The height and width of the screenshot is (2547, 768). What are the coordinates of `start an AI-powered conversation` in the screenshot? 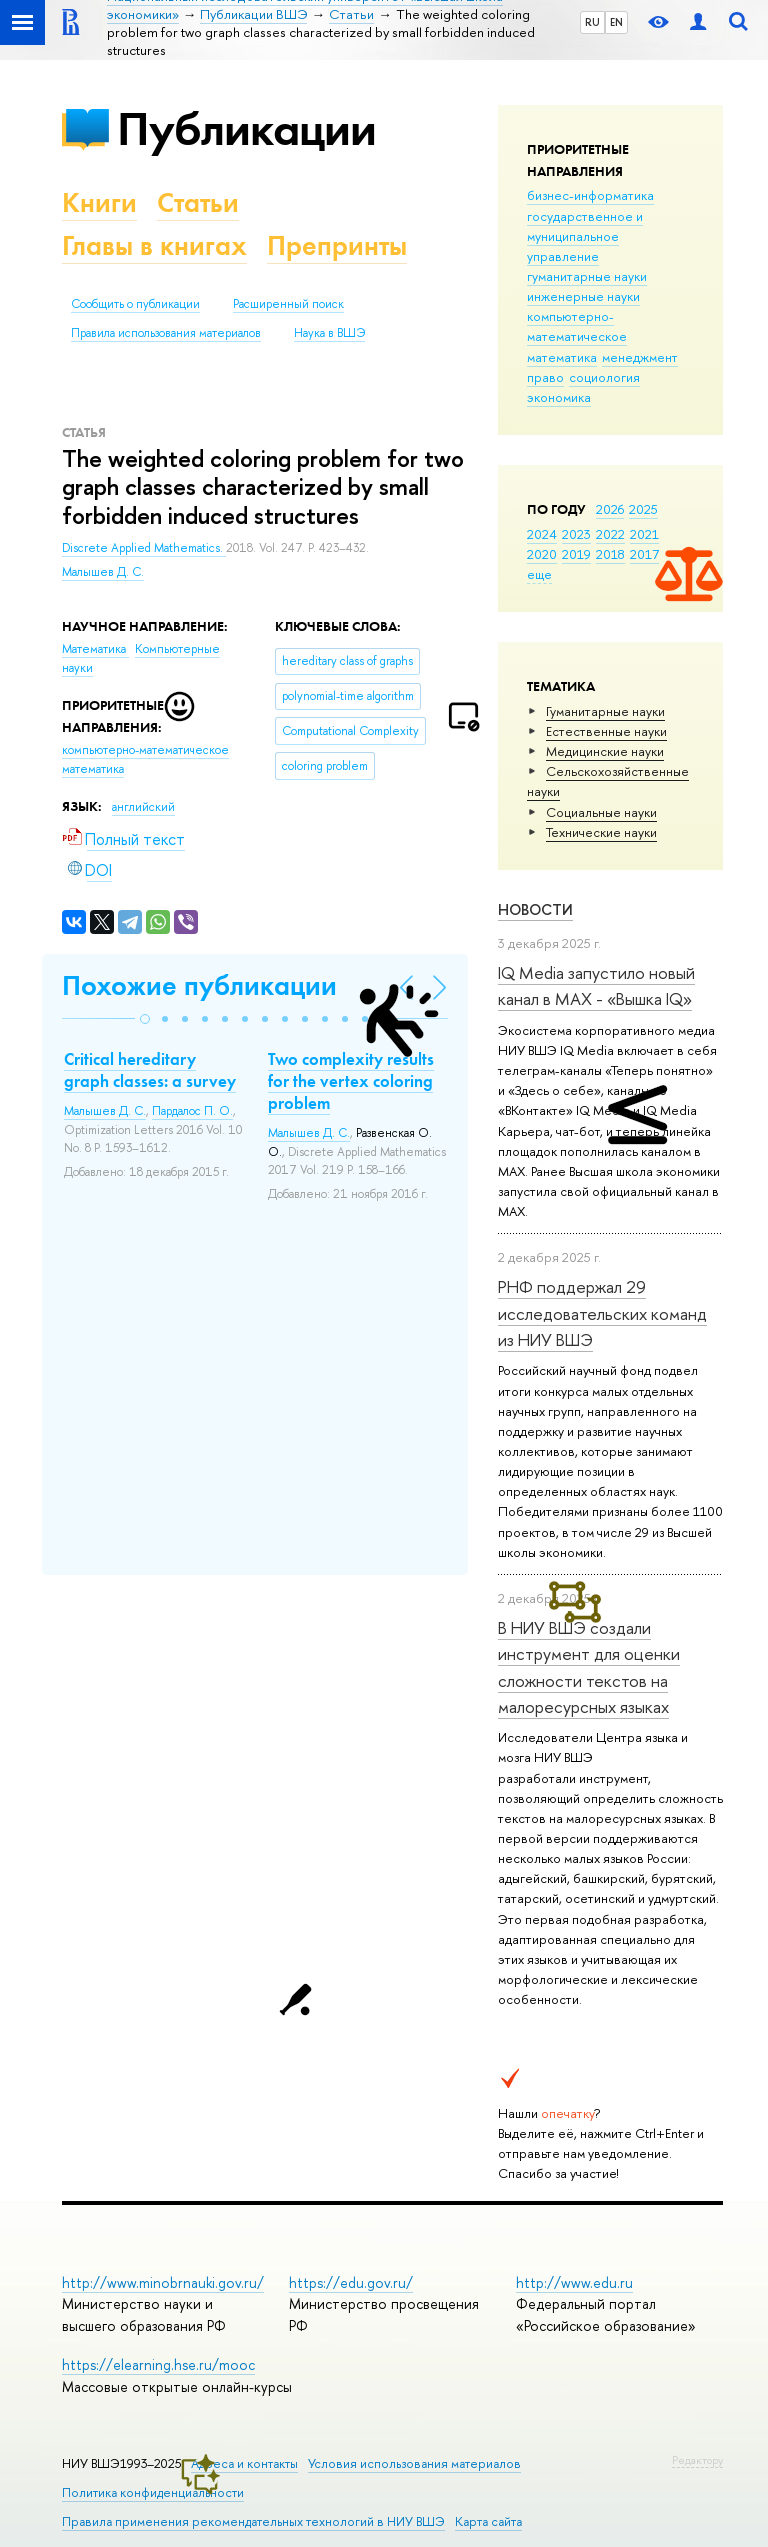 It's located at (199, 2474).